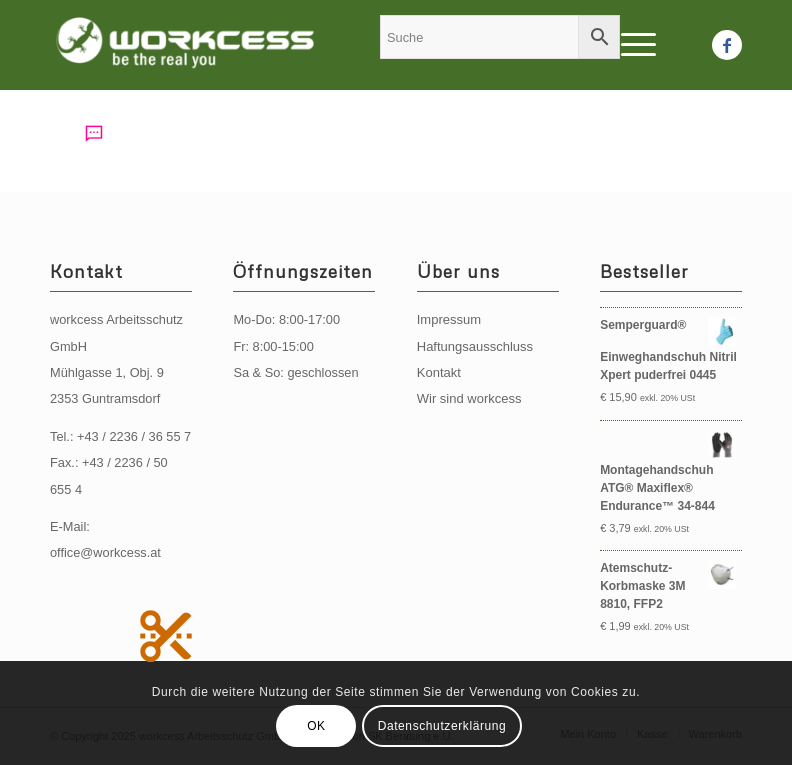 This screenshot has width=792, height=765. Describe the element at coordinates (94, 133) in the screenshot. I see `open messaging or chat` at that location.